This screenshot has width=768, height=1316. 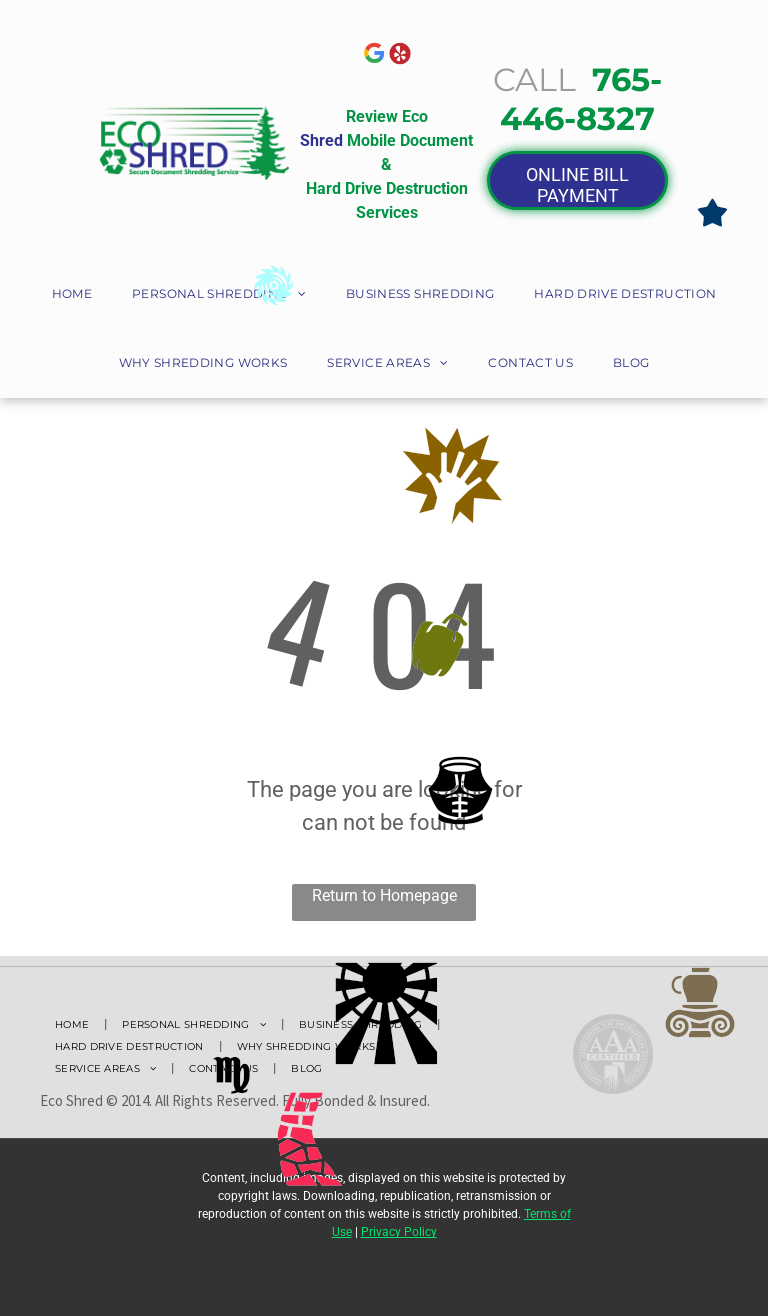 I want to click on select or place a stone pathway in a building game, so click(x=310, y=1139).